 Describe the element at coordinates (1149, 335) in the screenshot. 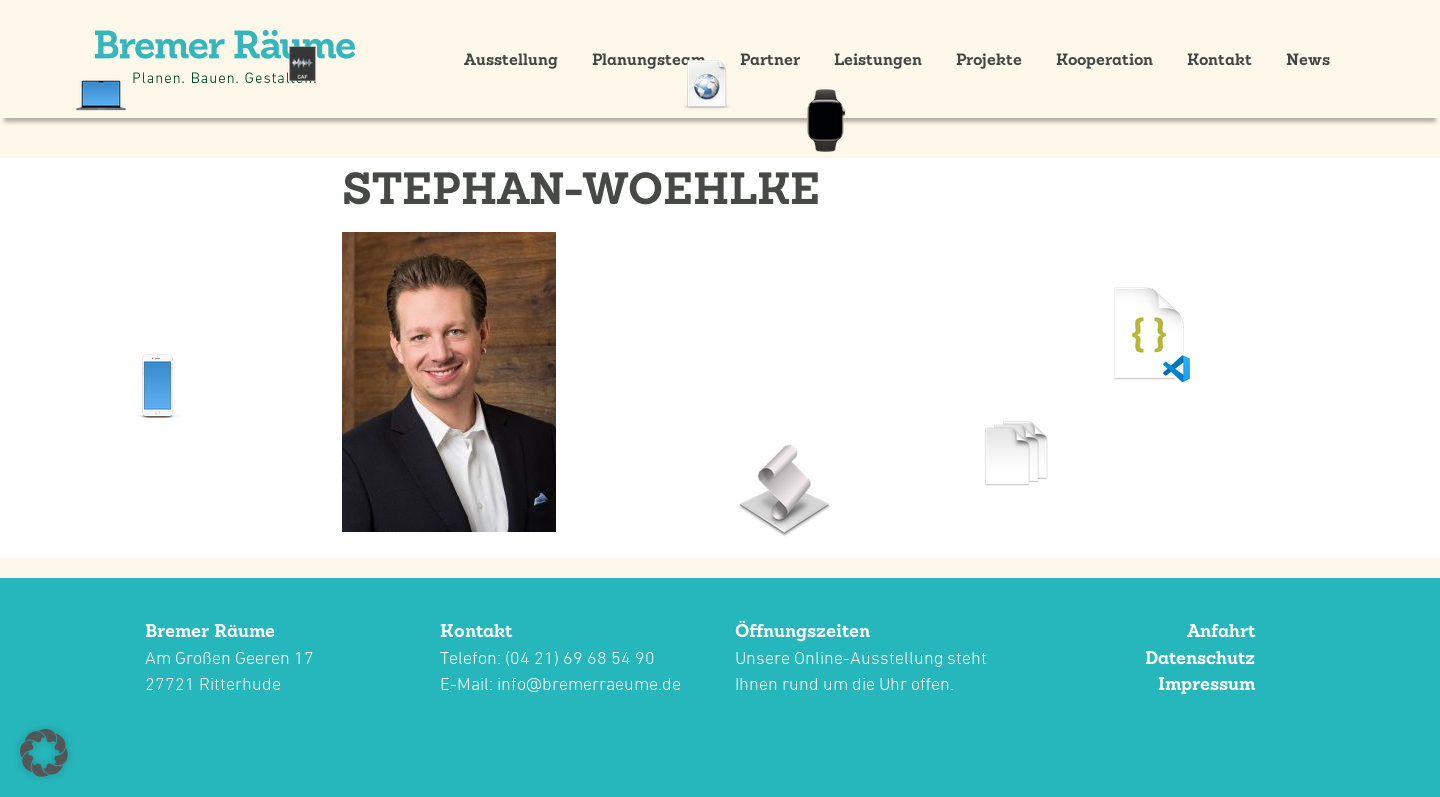

I see `open or edit a JSON file in Visual Studio Code` at that location.